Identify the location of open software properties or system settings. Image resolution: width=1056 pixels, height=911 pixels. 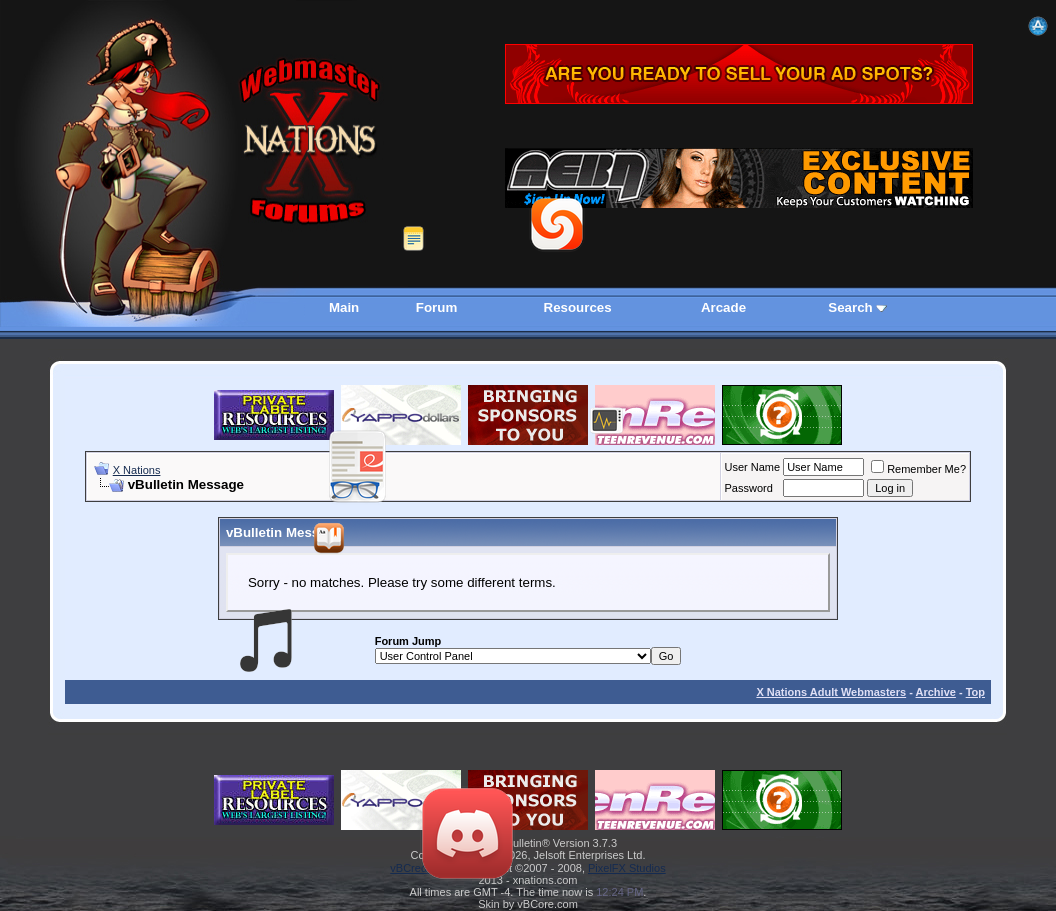
(1038, 26).